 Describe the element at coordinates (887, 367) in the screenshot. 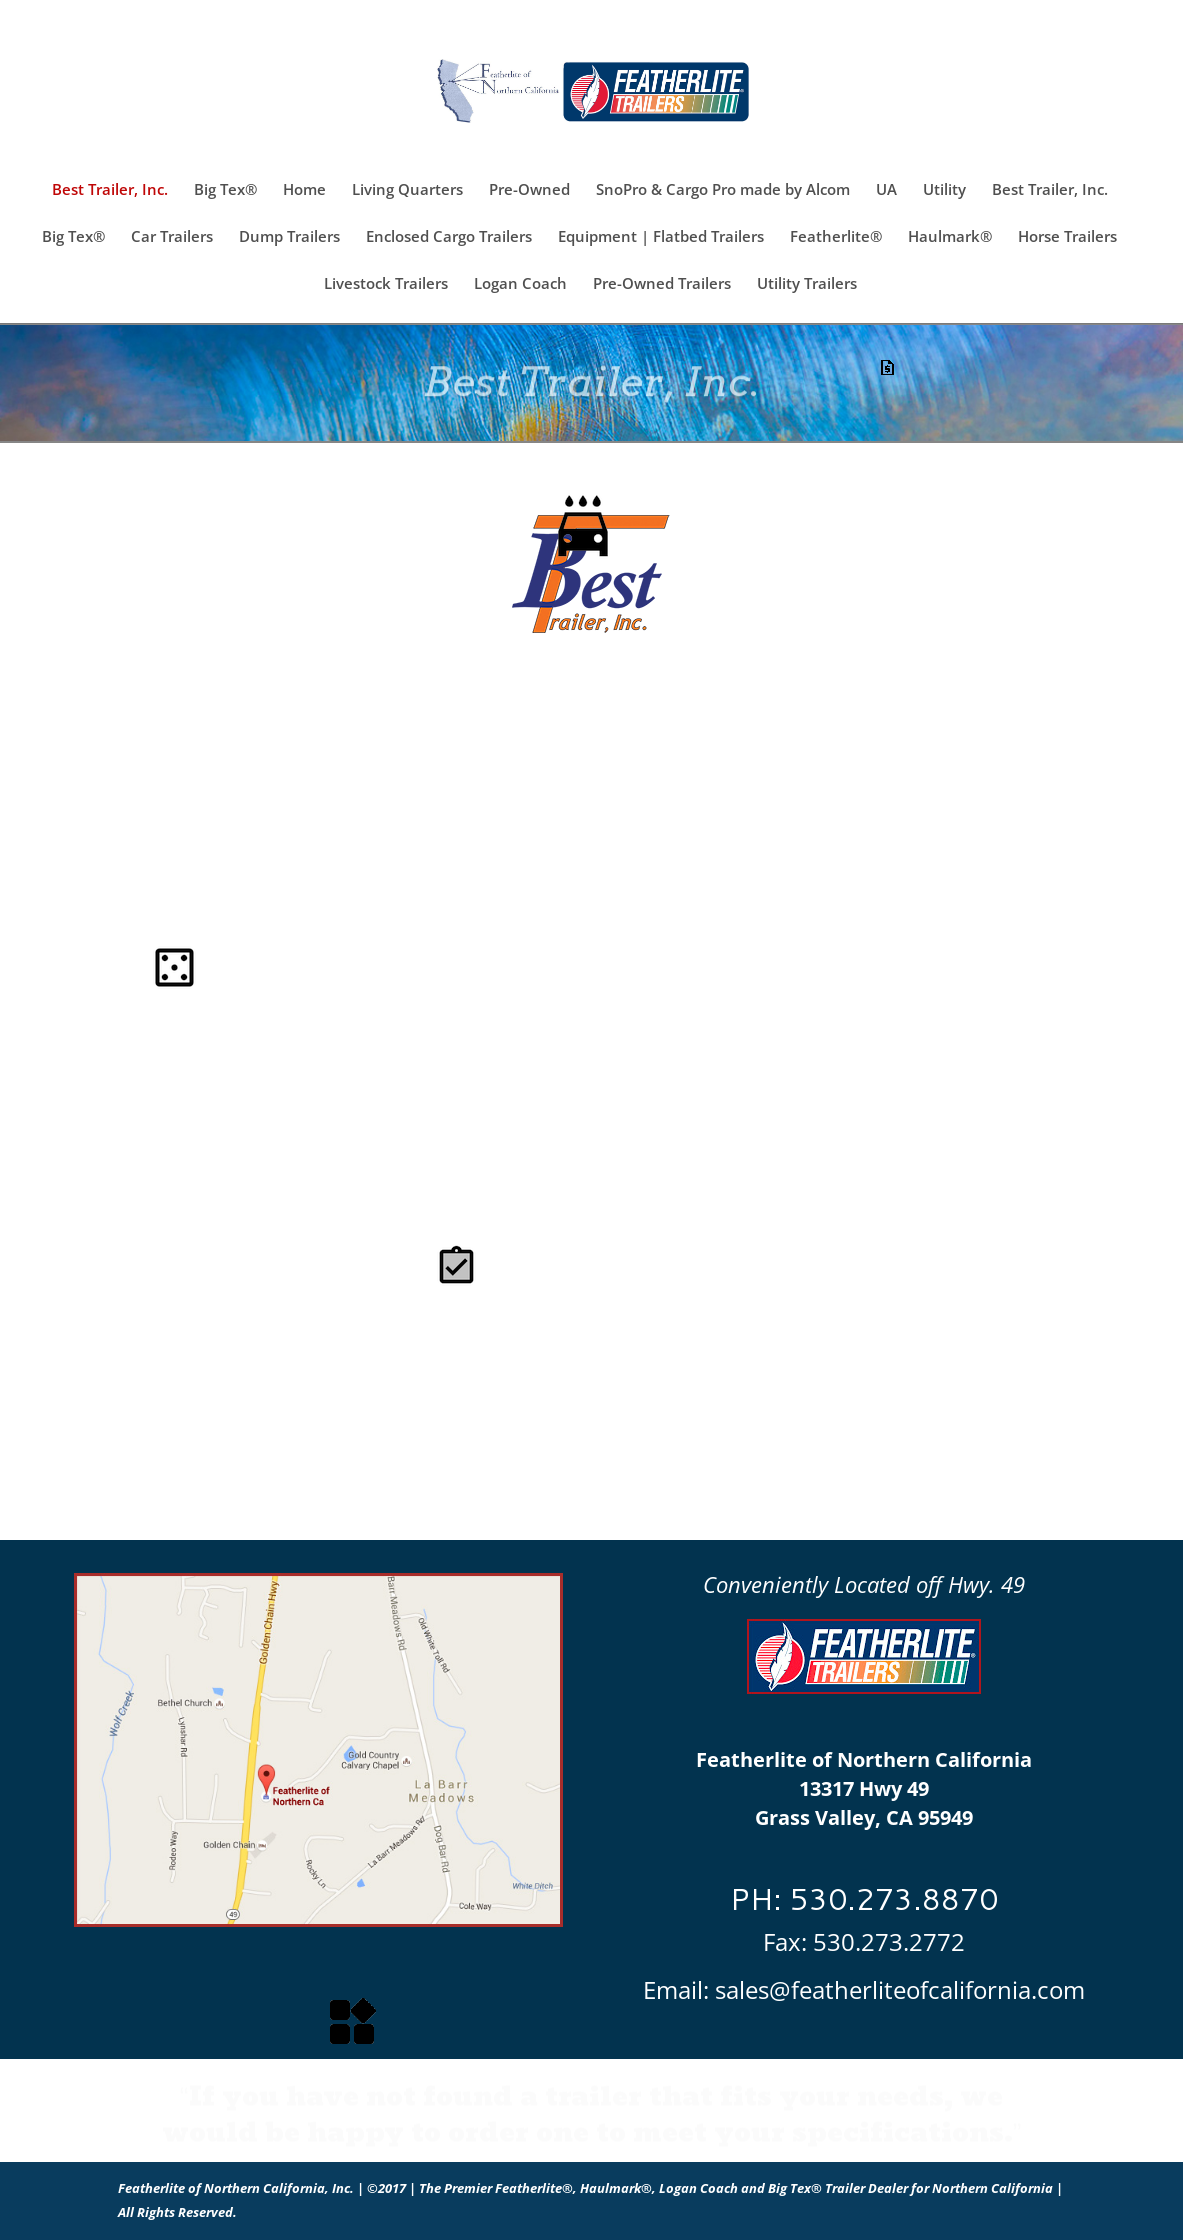

I see `request a price quote or estimate` at that location.